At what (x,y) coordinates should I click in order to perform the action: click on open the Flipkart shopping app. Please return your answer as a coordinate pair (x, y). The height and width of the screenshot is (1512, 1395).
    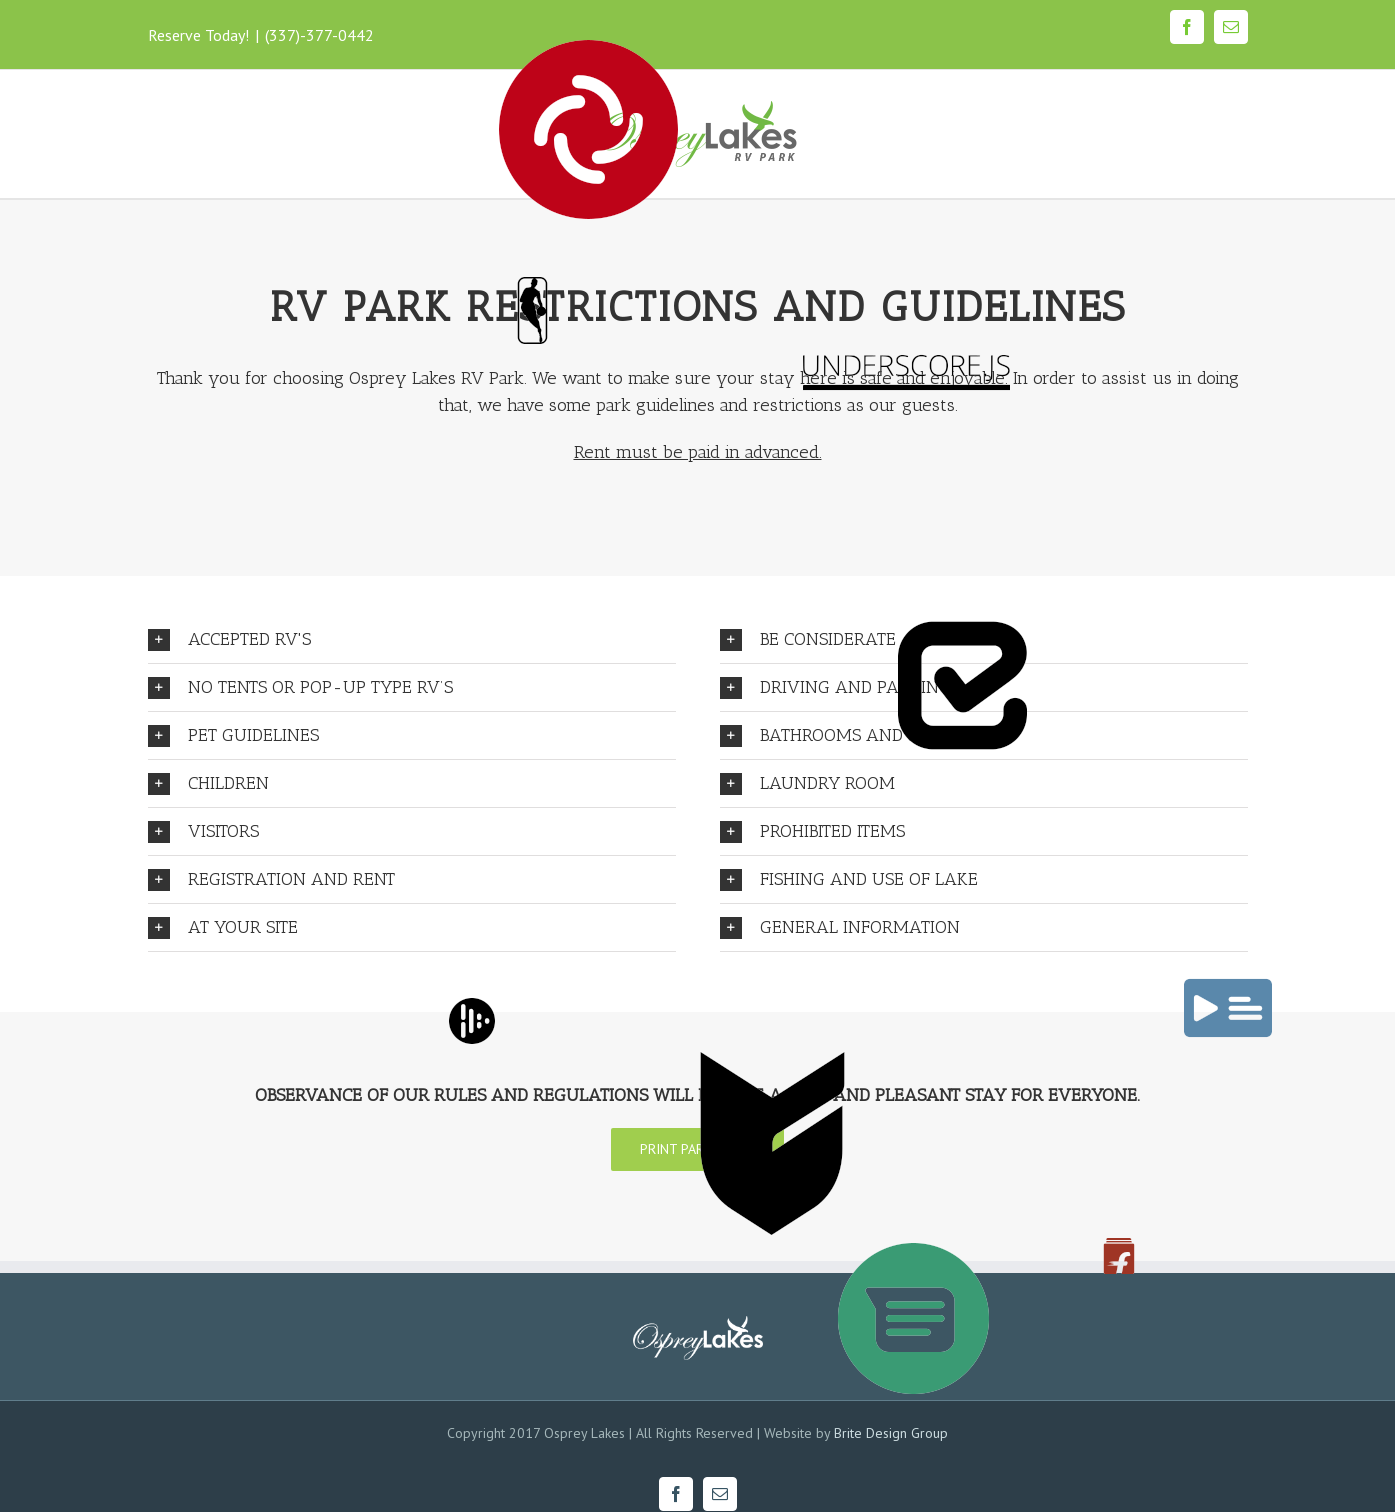
    Looking at the image, I should click on (1119, 1256).